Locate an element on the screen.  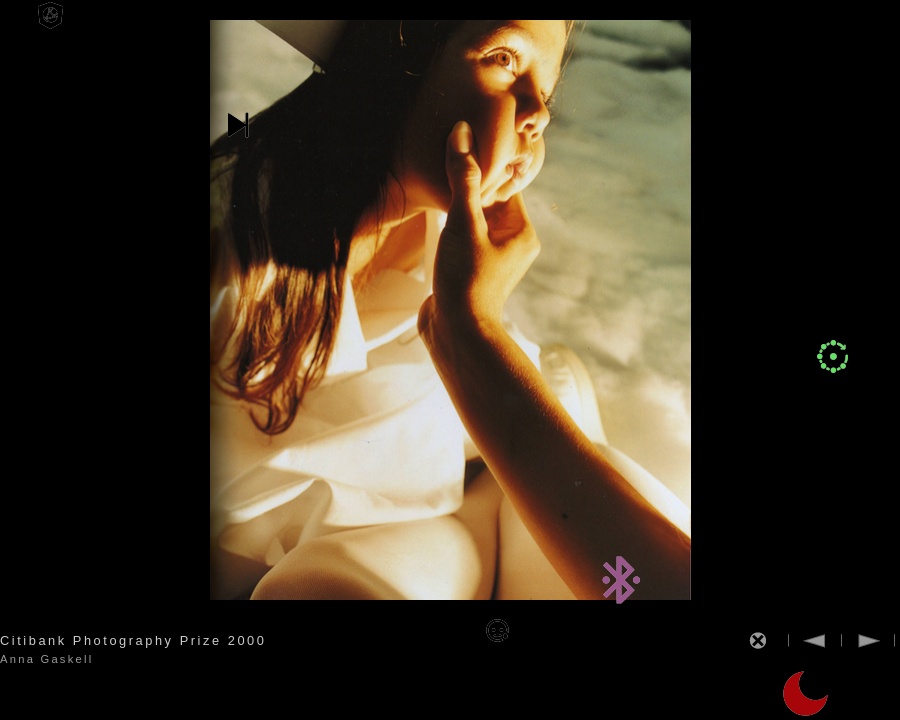
open the fing network scanner app is located at coordinates (832, 356).